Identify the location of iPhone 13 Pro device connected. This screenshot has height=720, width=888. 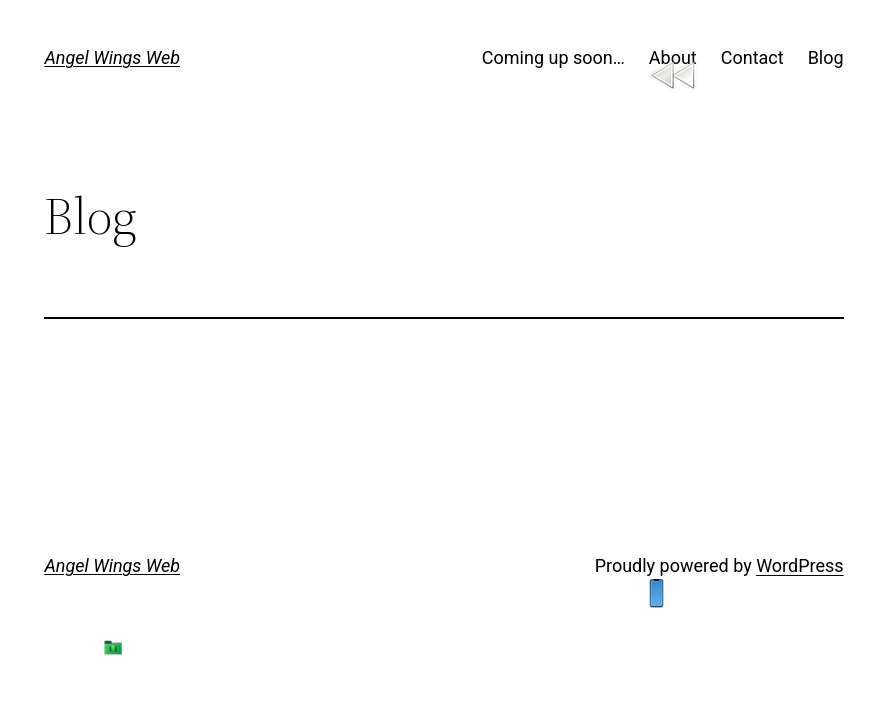
(656, 593).